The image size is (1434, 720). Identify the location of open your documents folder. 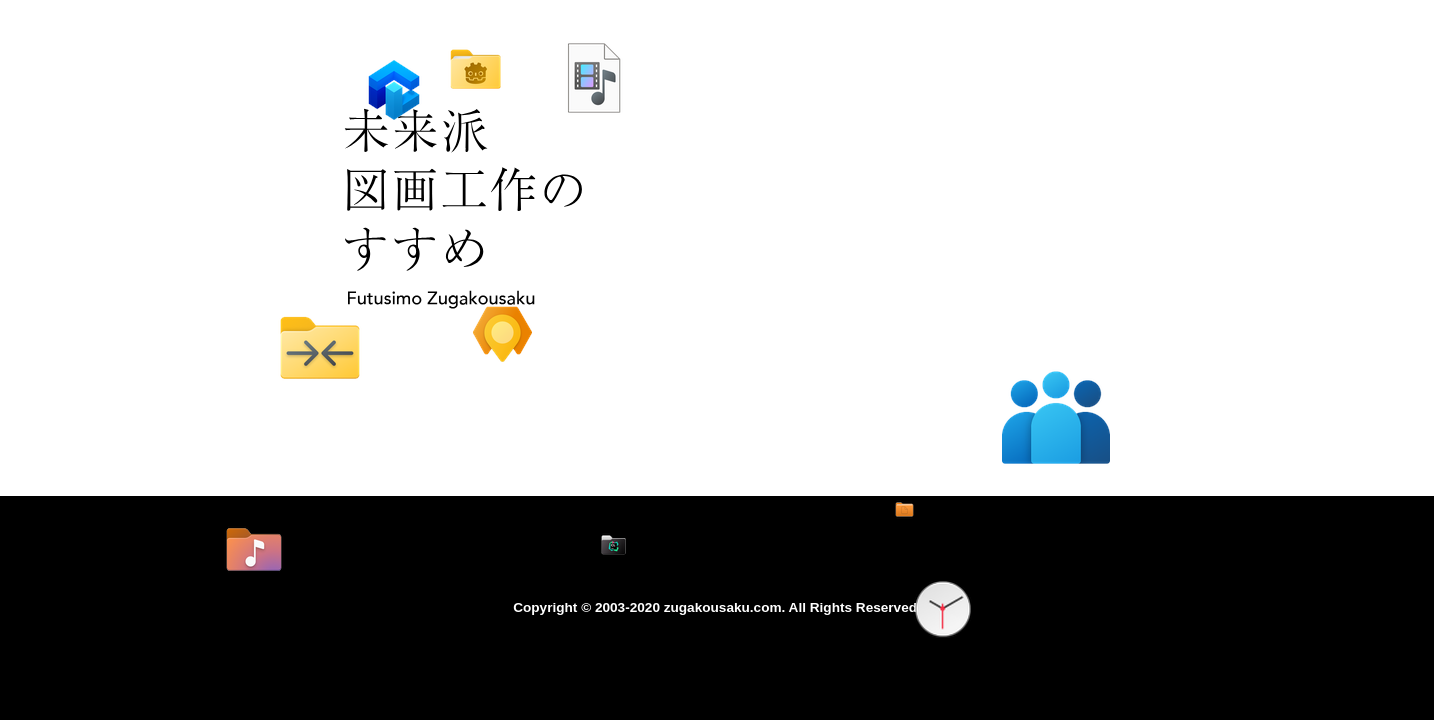
(904, 509).